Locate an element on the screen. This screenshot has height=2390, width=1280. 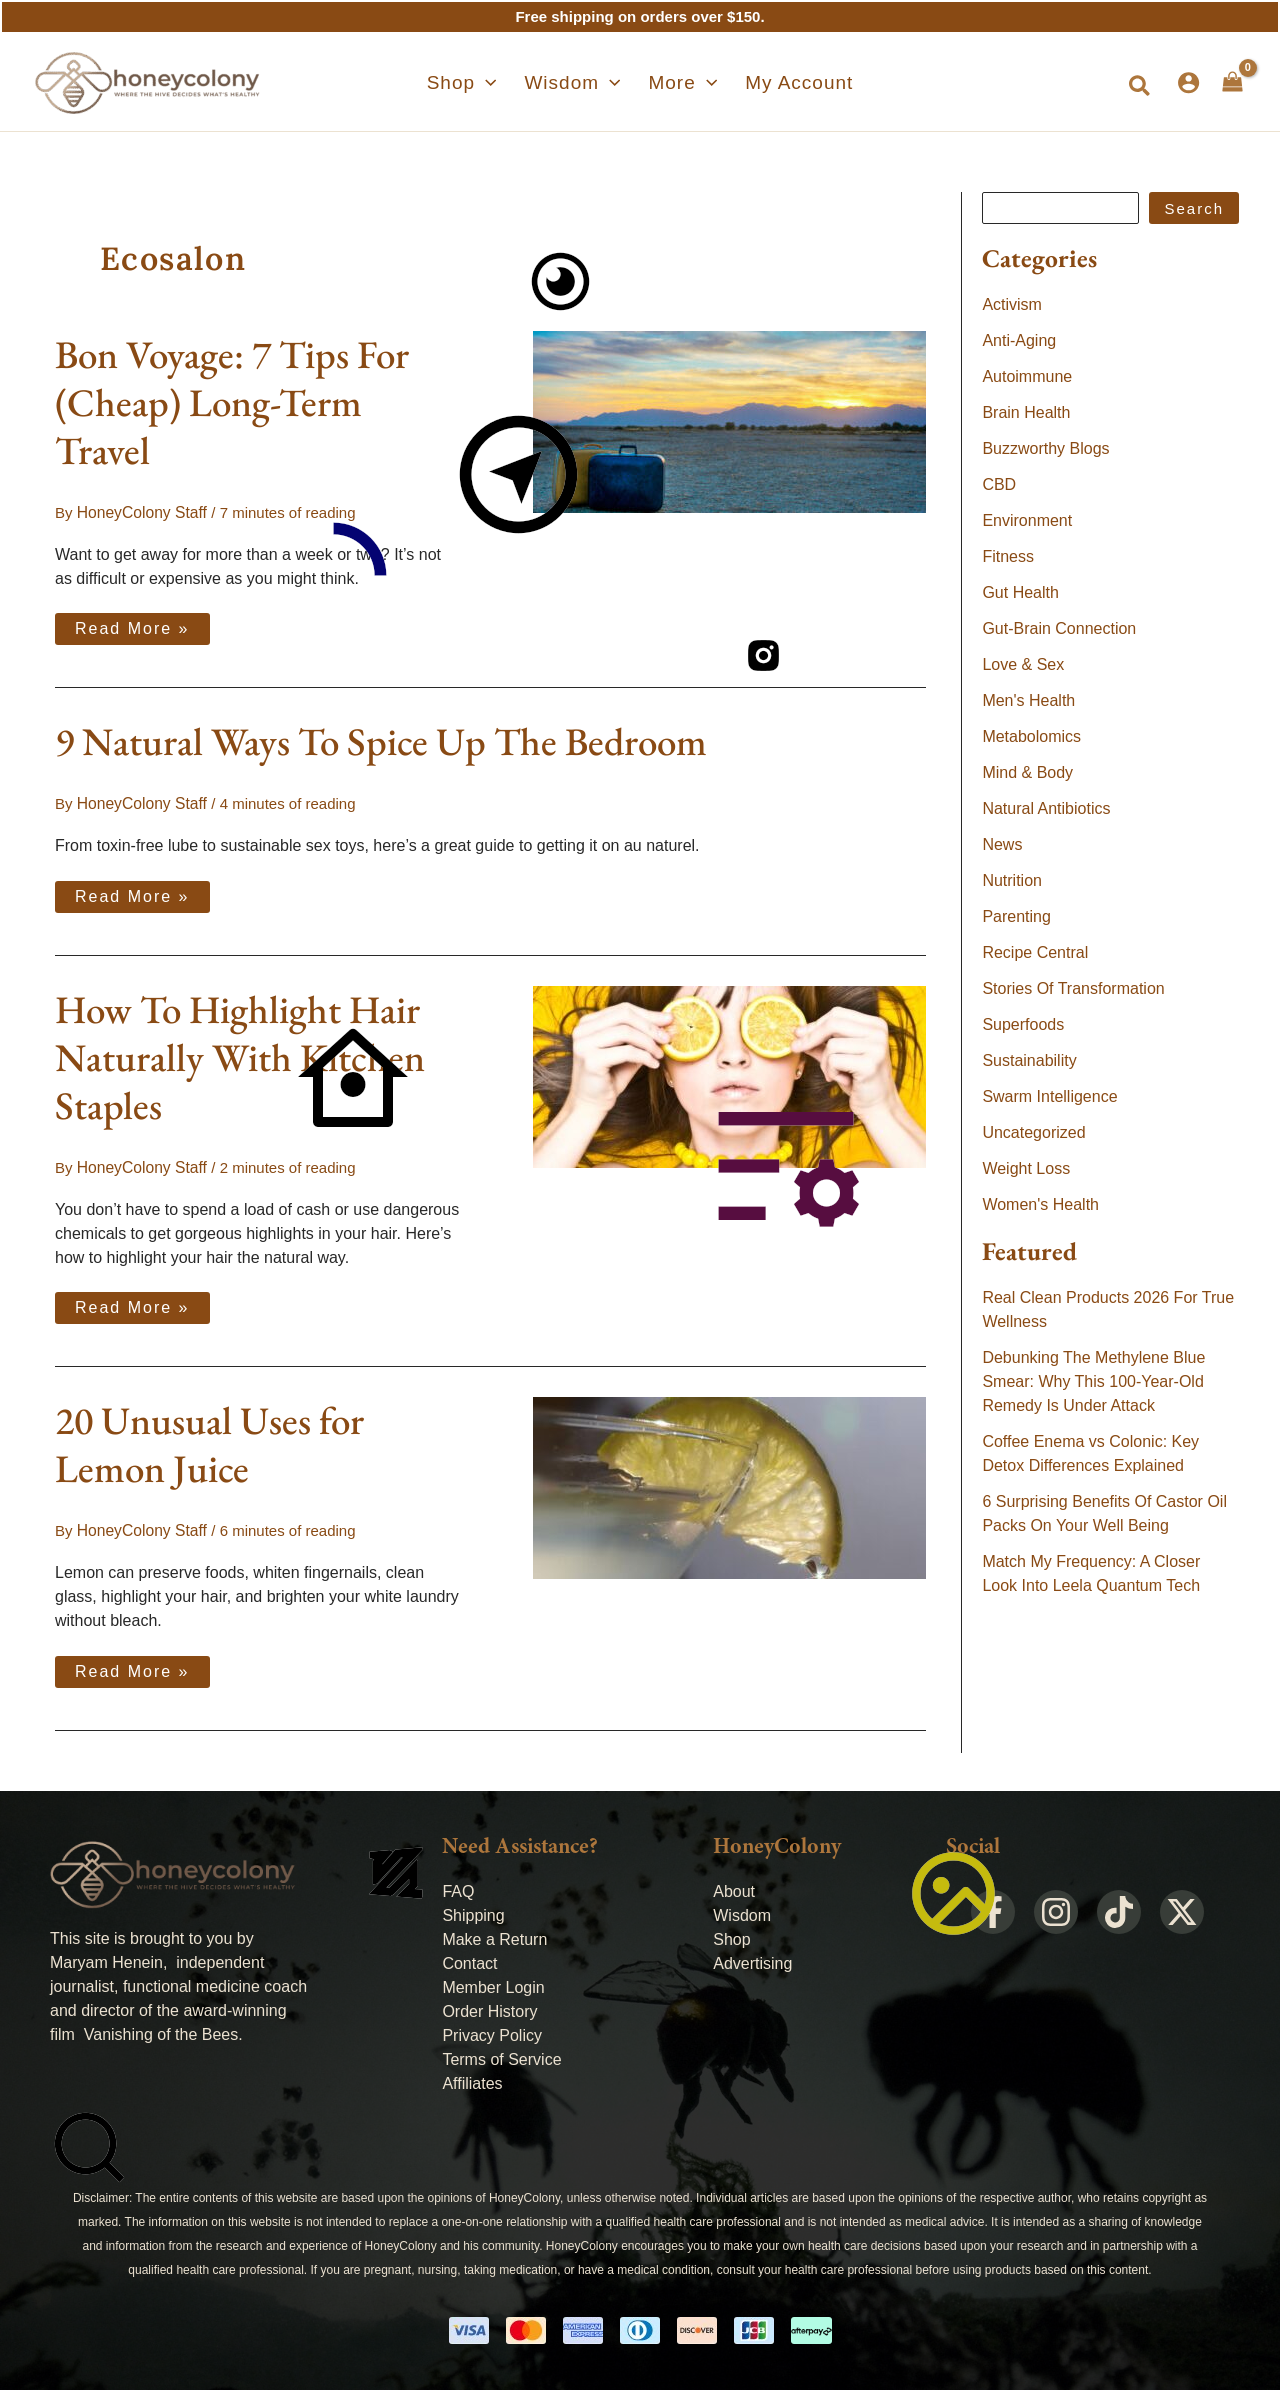
FFmpeg multimedia framework logo is located at coordinates (396, 1873).